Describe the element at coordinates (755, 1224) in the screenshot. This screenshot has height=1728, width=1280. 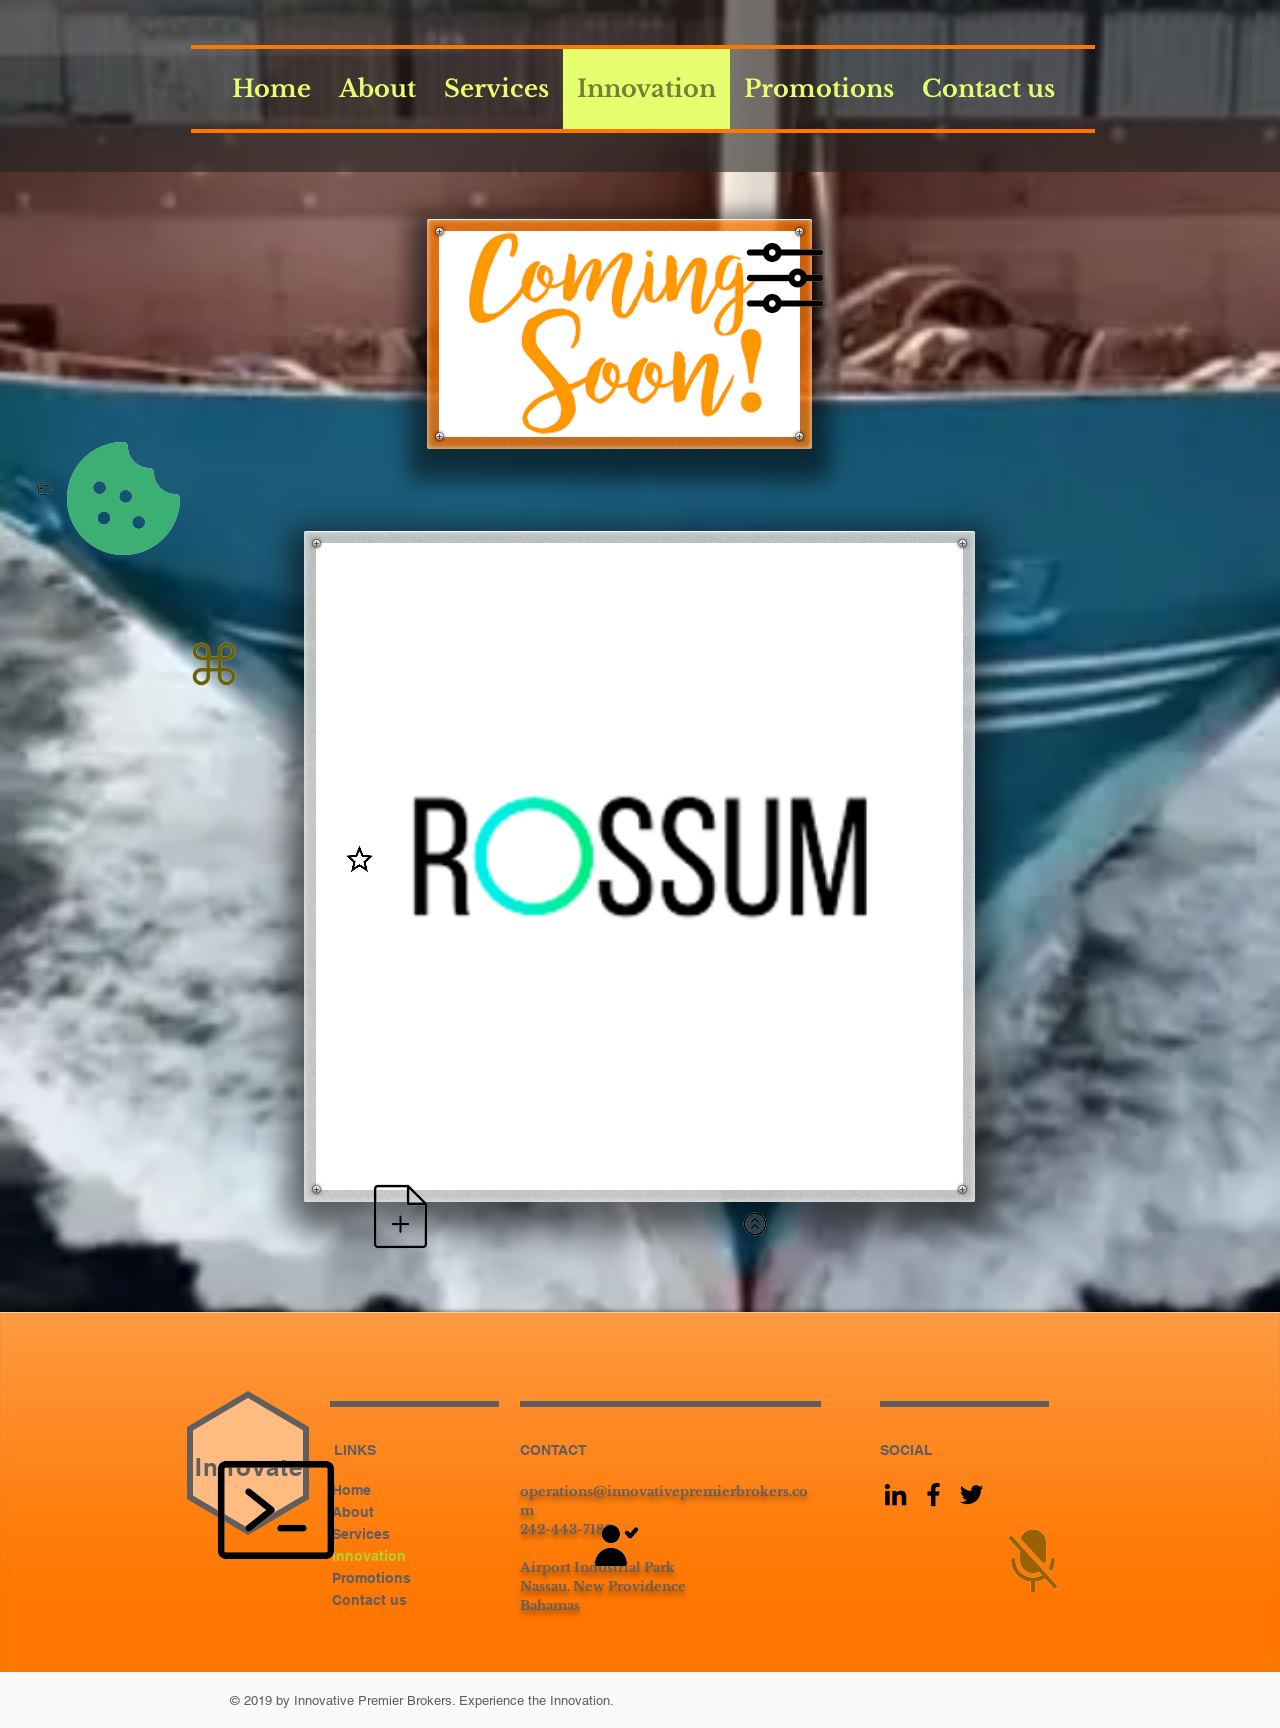
I see `scroll to top of page` at that location.